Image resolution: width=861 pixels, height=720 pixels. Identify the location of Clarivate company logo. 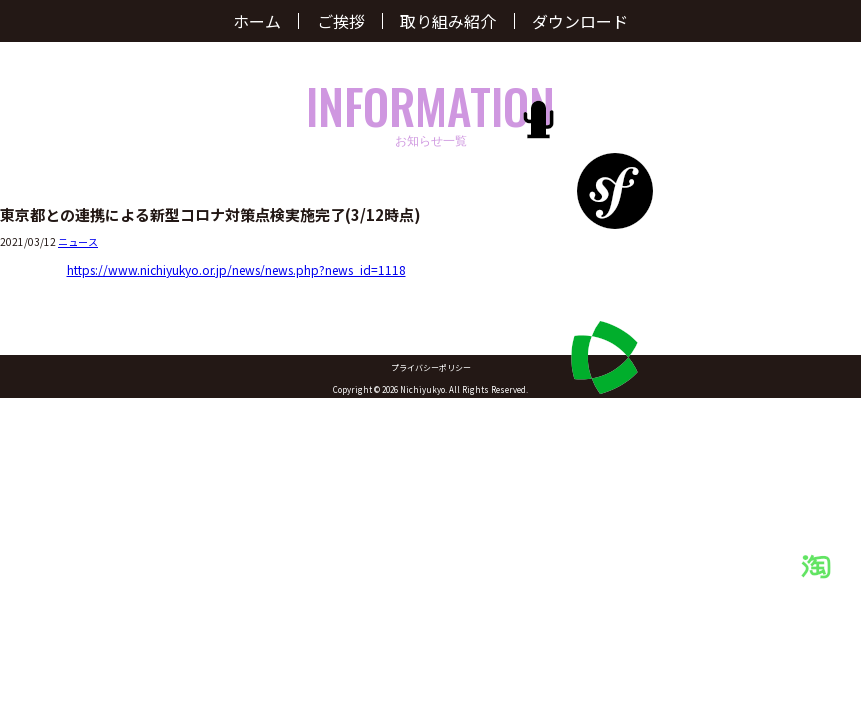
(604, 357).